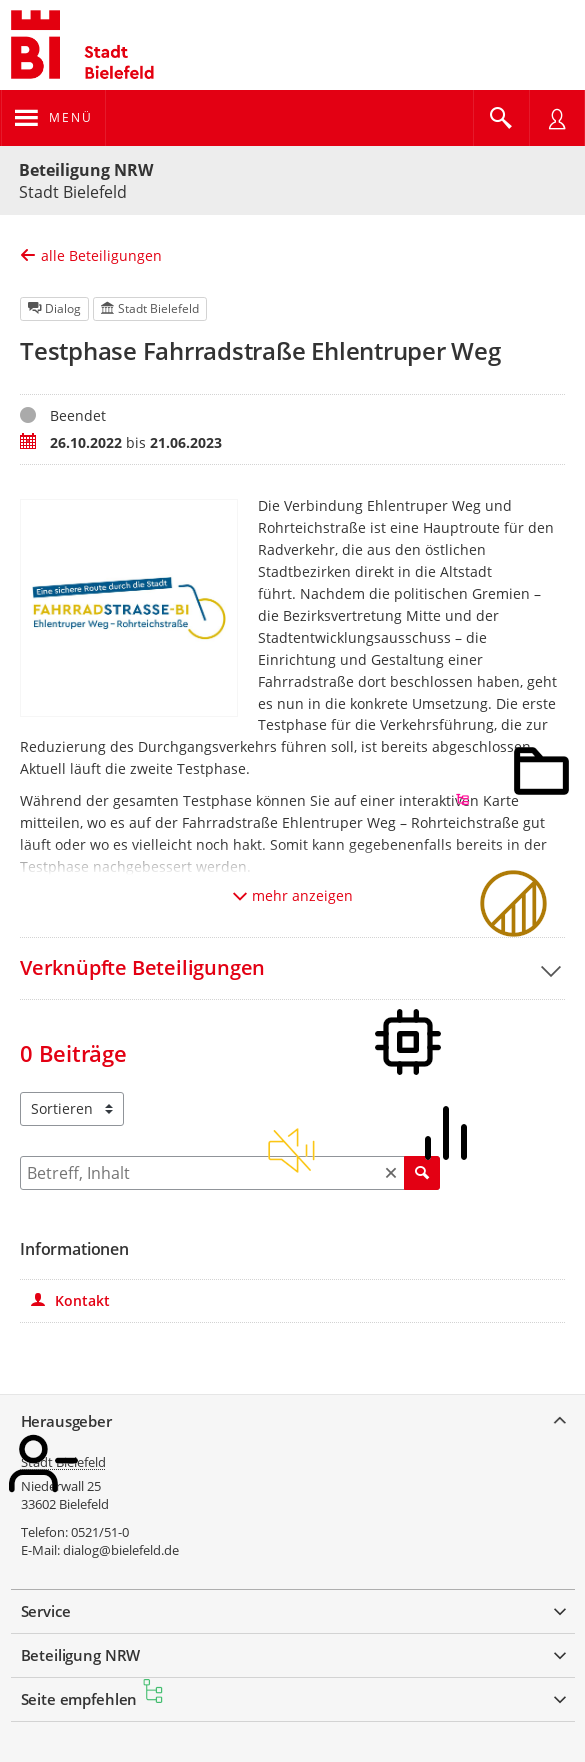 This screenshot has width=585, height=1762. Describe the element at coordinates (513, 903) in the screenshot. I see `adjust contrast or brightness settings` at that location.